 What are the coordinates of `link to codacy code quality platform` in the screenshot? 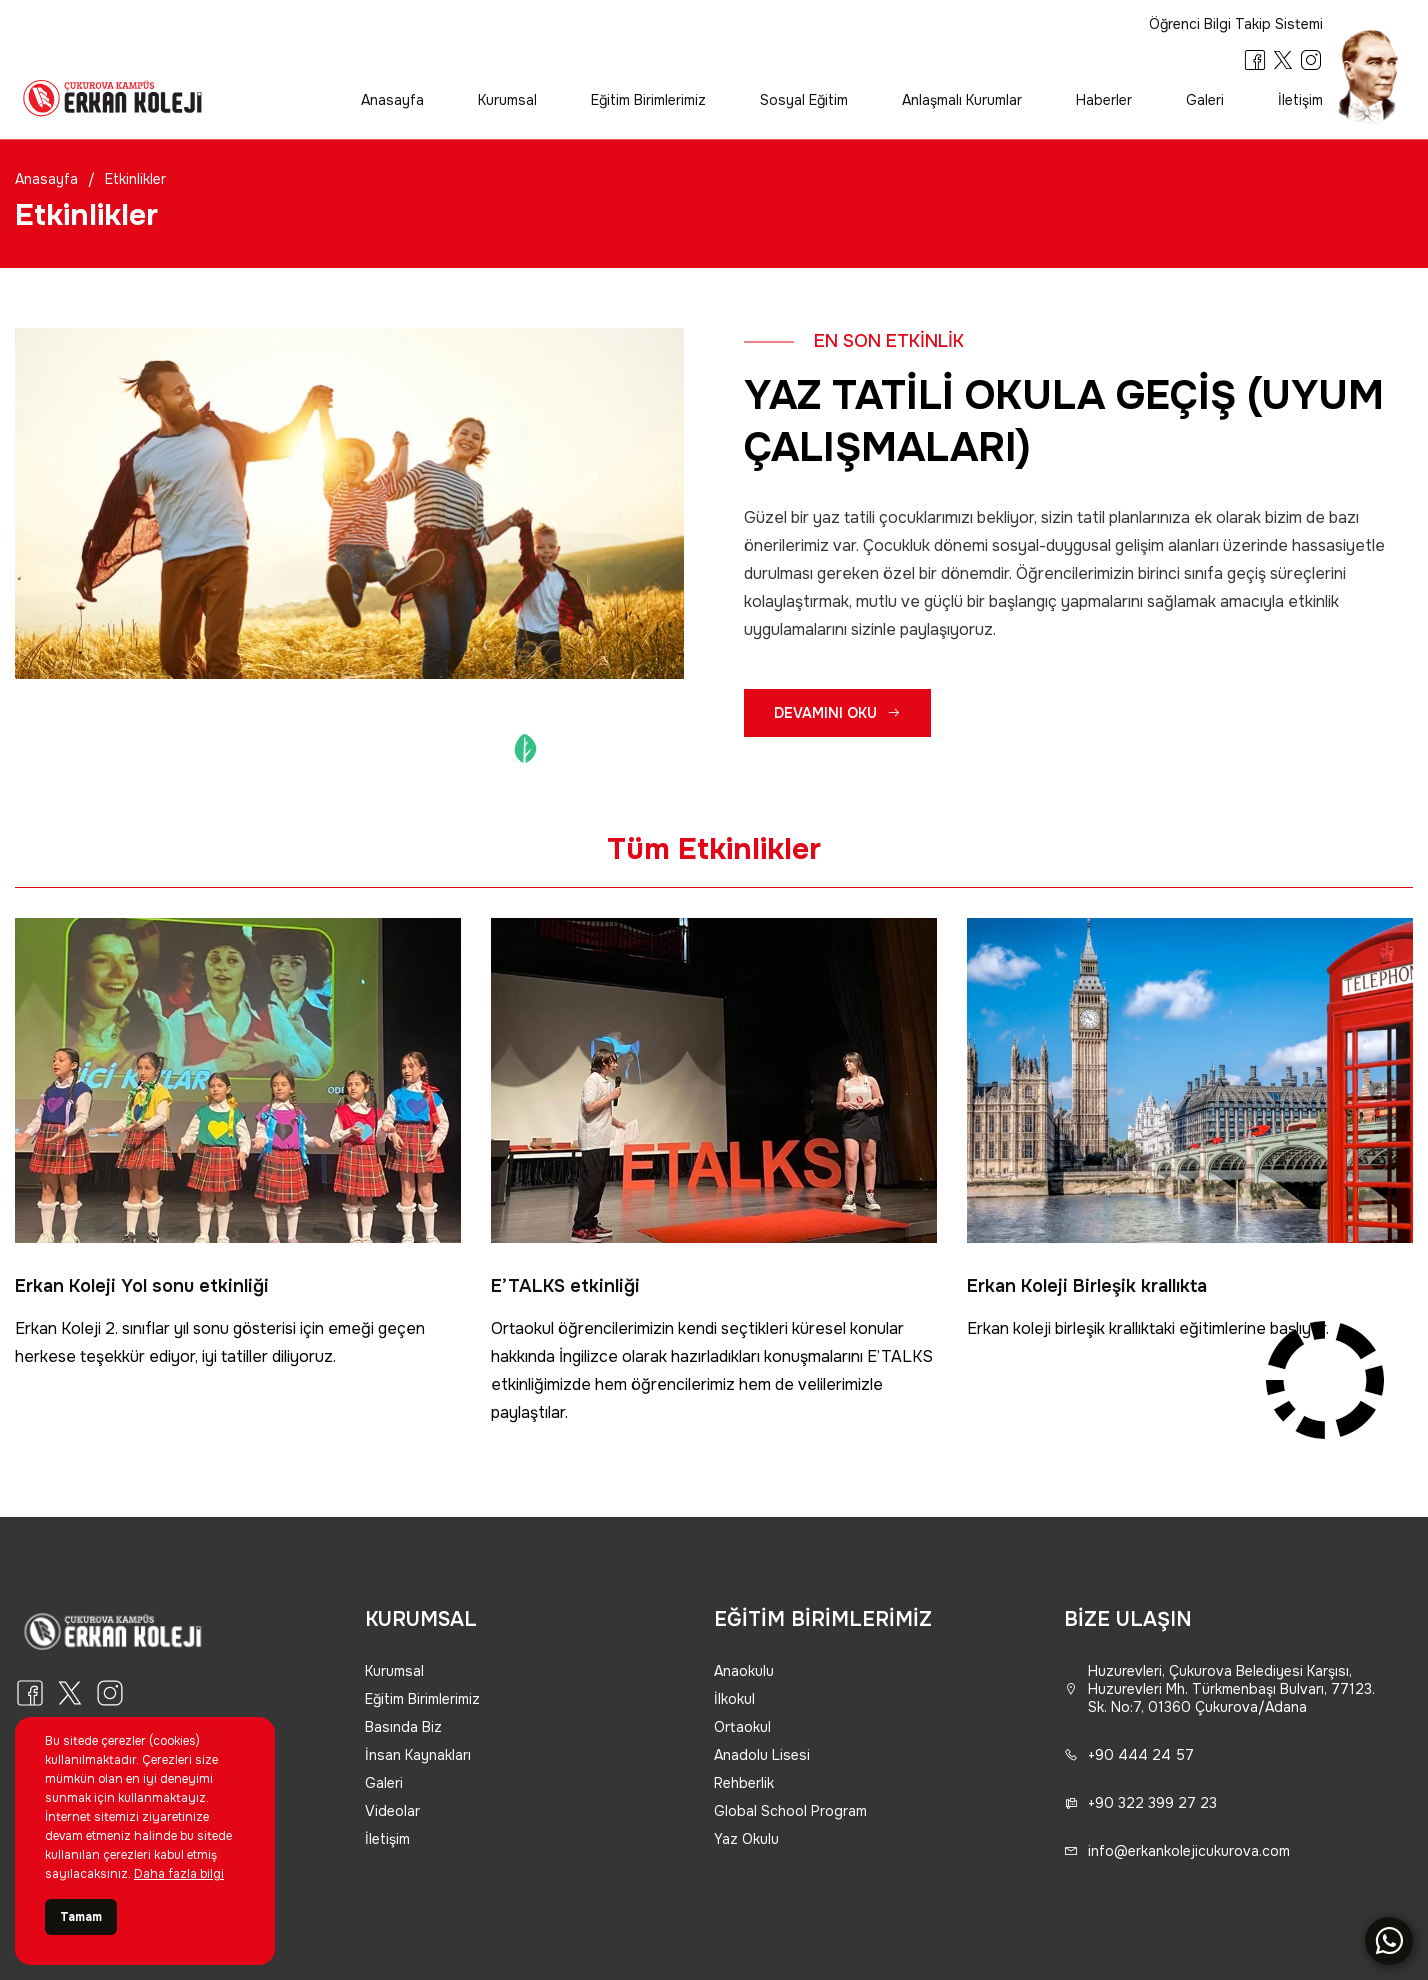 It's located at (1325, 1380).